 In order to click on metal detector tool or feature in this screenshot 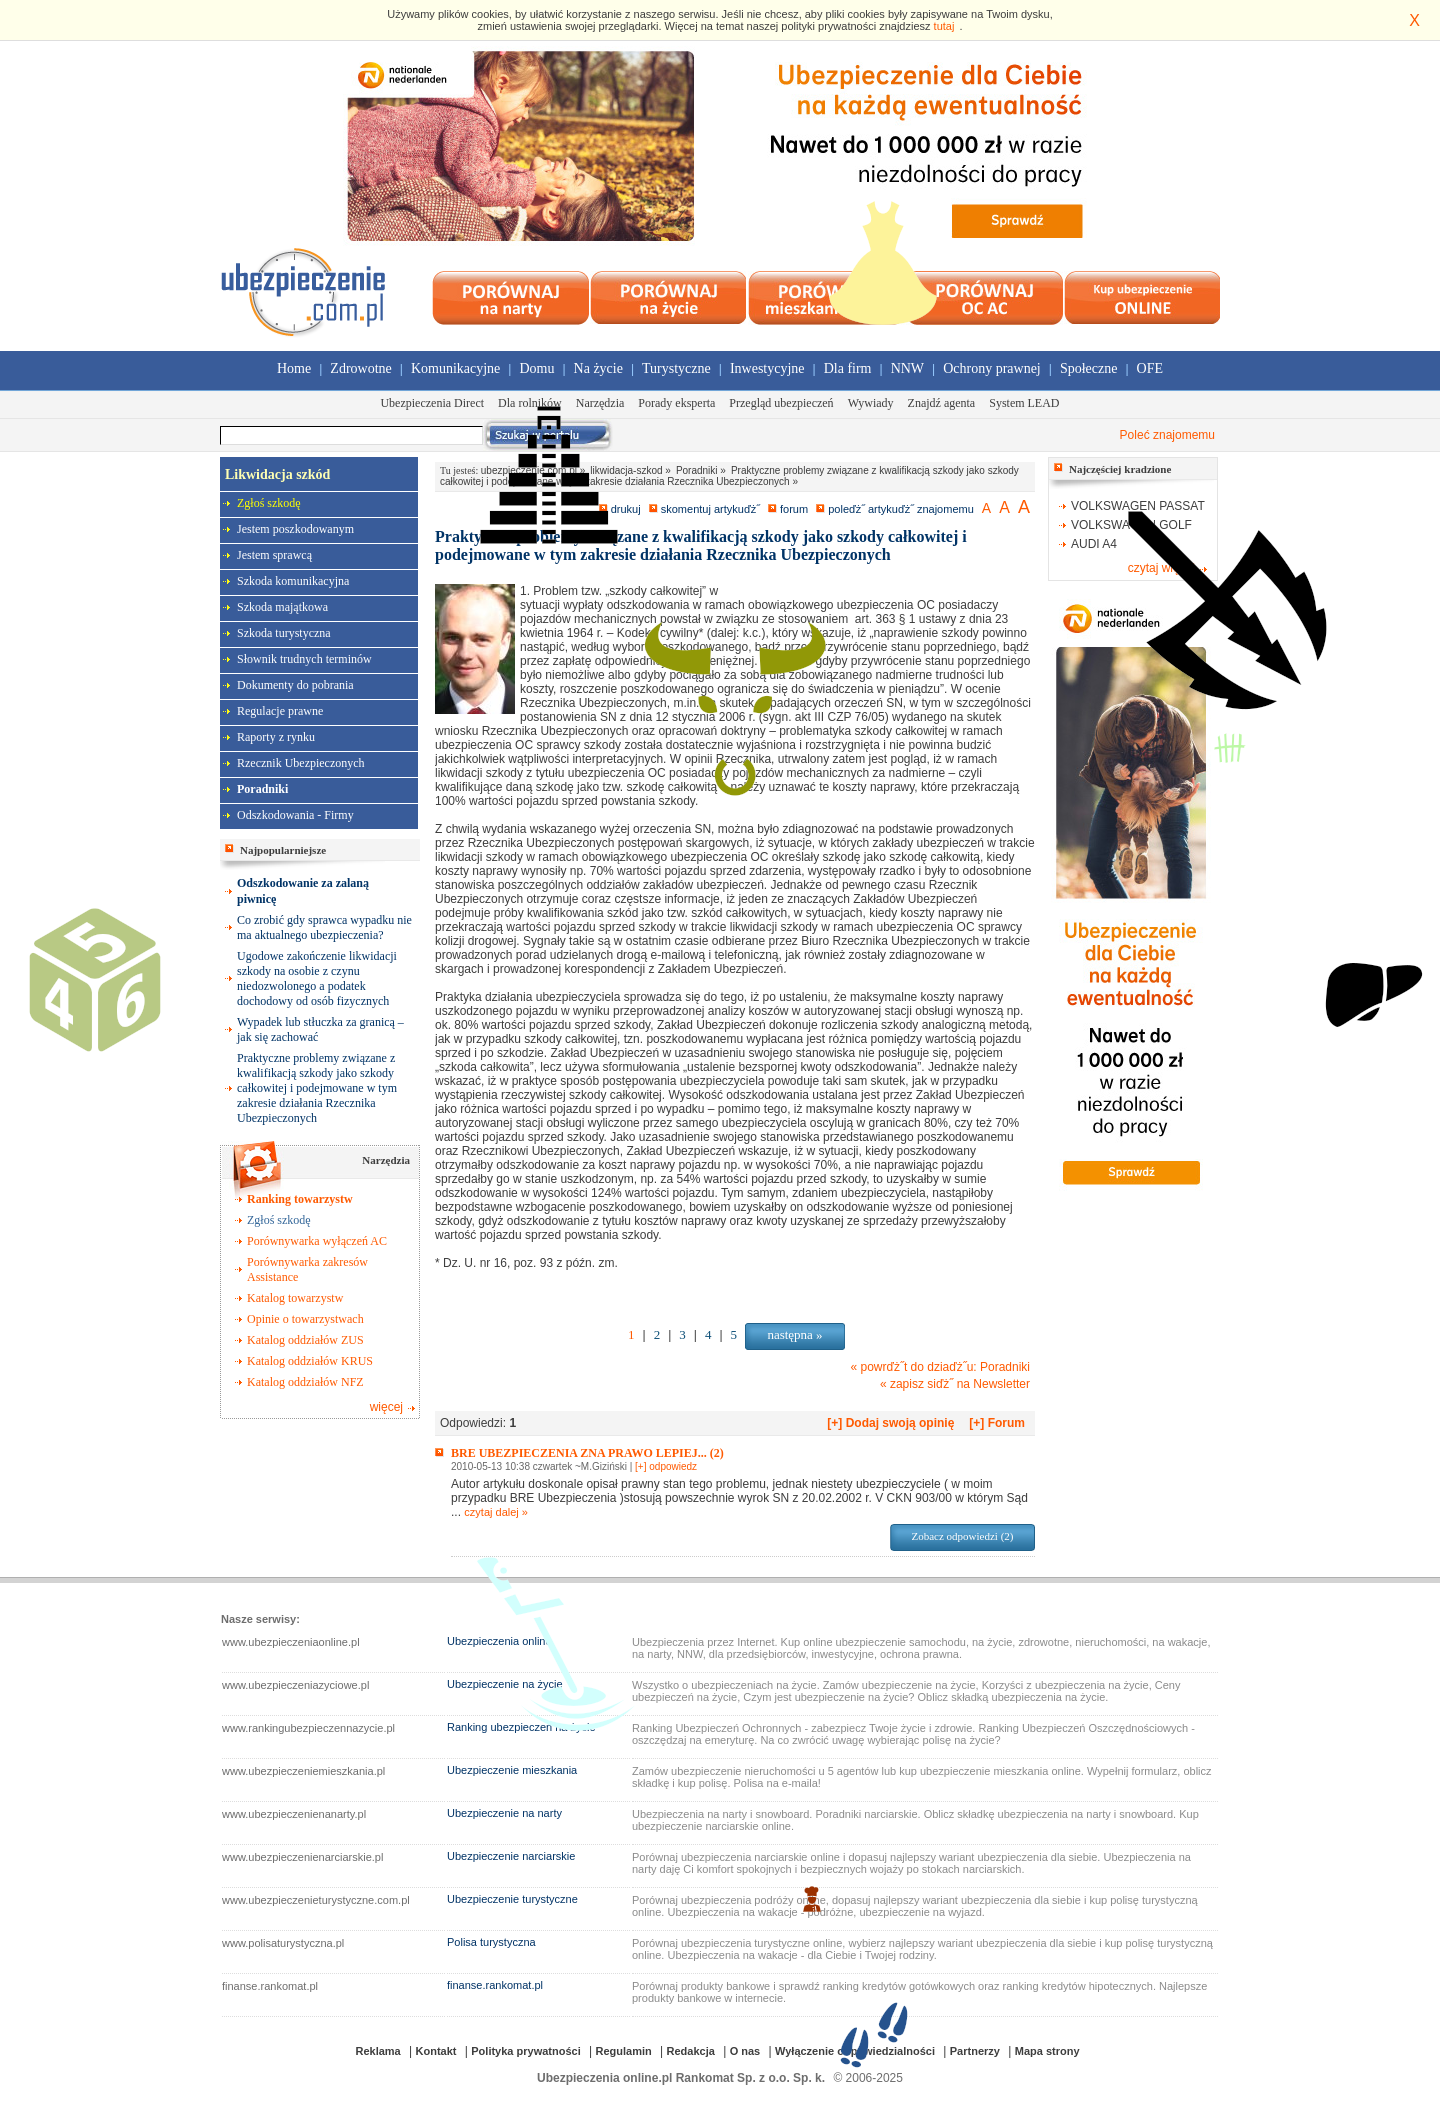, I will do `click(556, 1644)`.